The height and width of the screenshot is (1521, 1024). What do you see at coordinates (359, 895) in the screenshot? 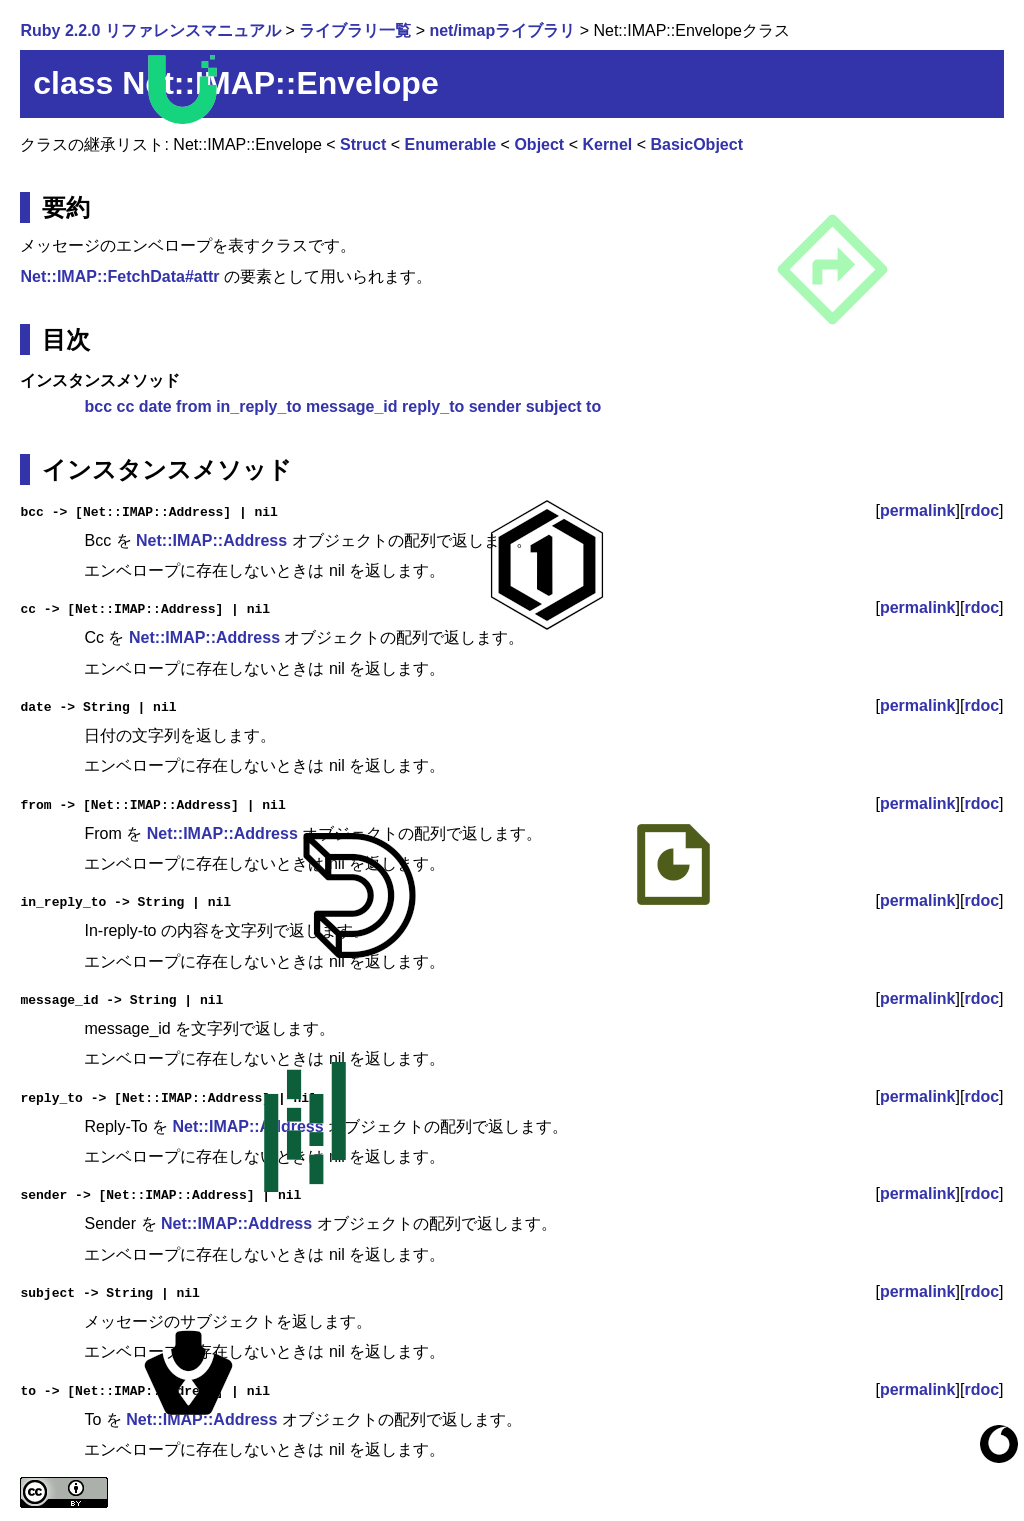
I see `open the Dailymotion app` at bounding box center [359, 895].